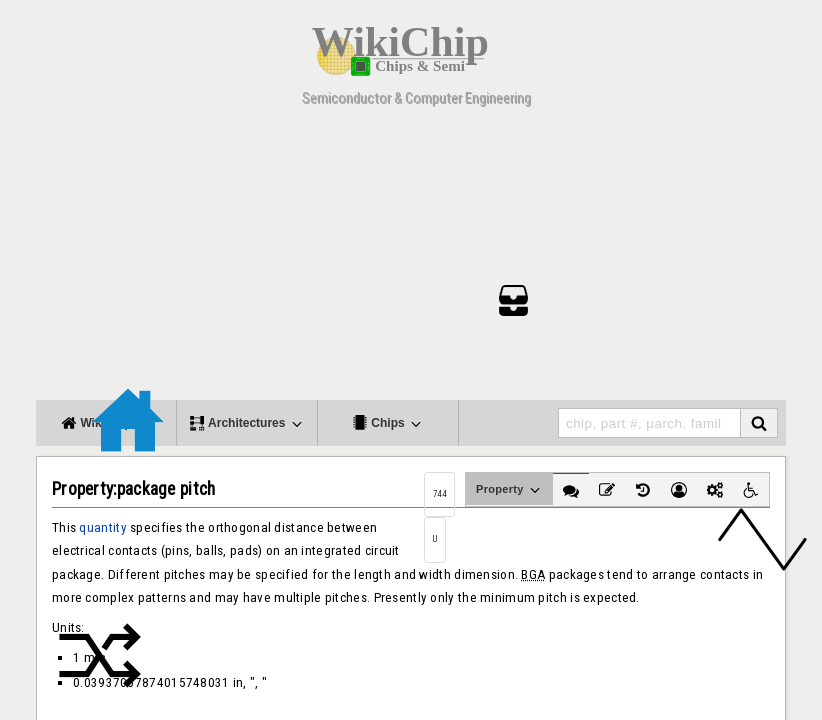 Image resolution: width=822 pixels, height=720 pixels. What do you see at coordinates (762, 539) in the screenshot?
I see `toggle triangle waveform in audio synthesizer` at bounding box center [762, 539].